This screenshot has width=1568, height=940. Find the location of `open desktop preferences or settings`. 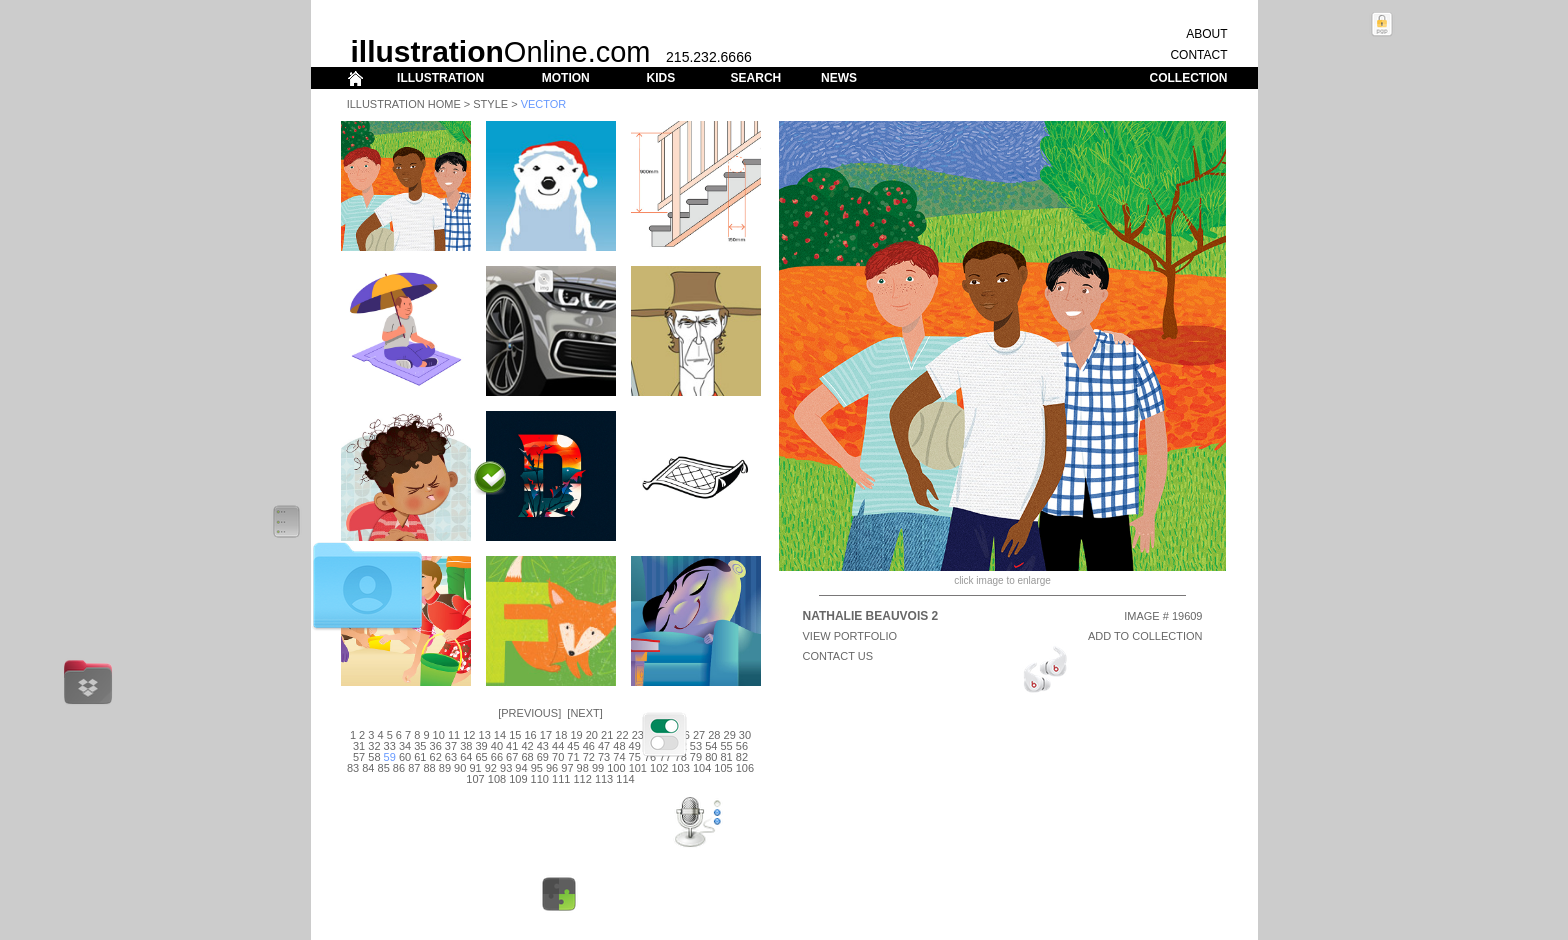

open desktop preferences or settings is located at coordinates (664, 734).